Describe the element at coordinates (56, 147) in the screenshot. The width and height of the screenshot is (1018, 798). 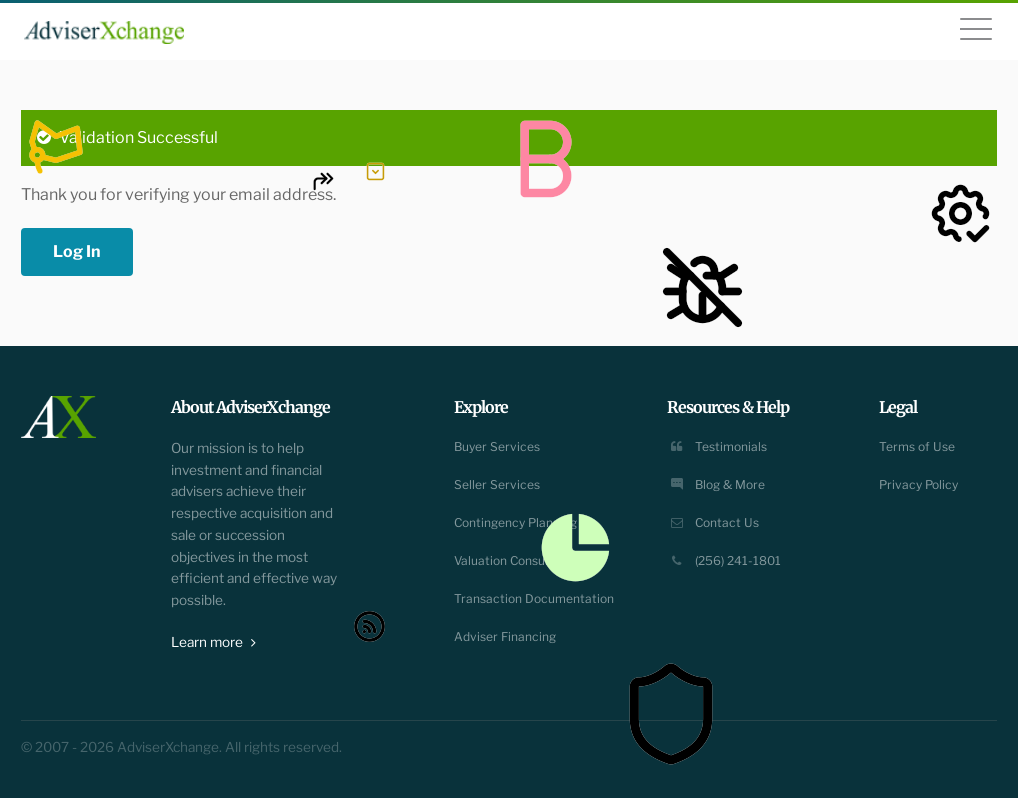
I see `select a custom polygonal area` at that location.